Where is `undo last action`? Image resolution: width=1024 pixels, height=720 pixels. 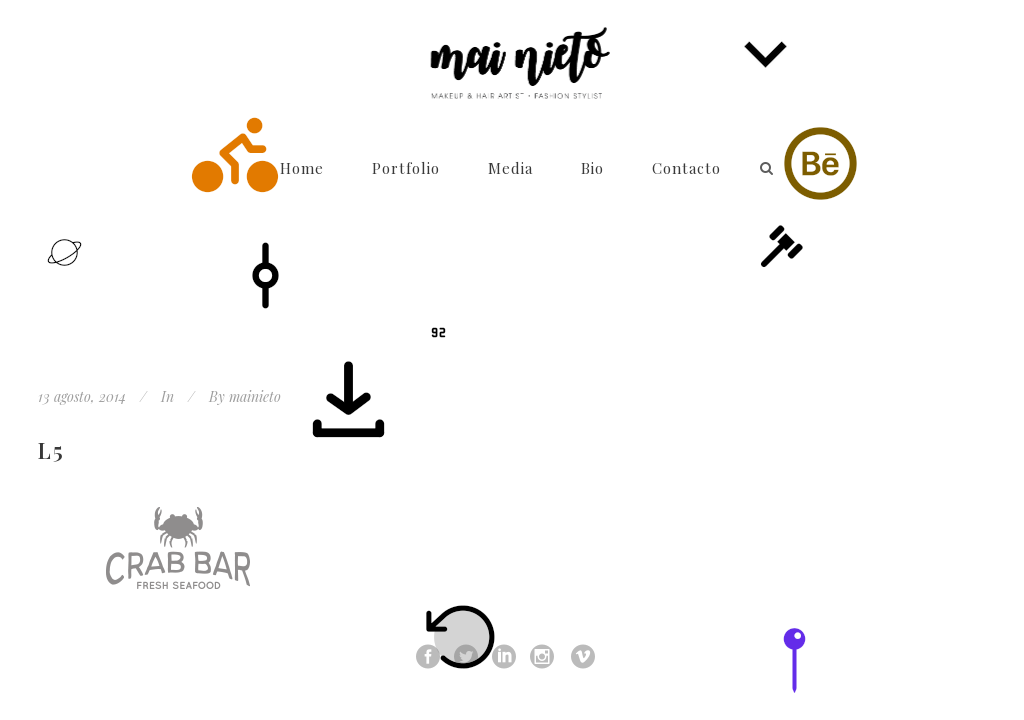 undo last action is located at coordinates (463, 637).